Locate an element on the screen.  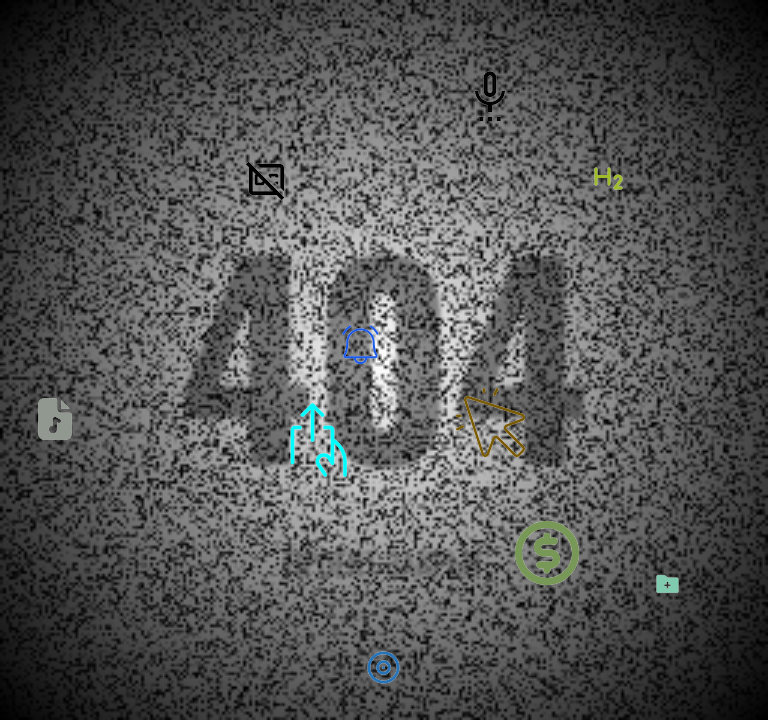
click or tap to interact is located at coordinates (494, 426).